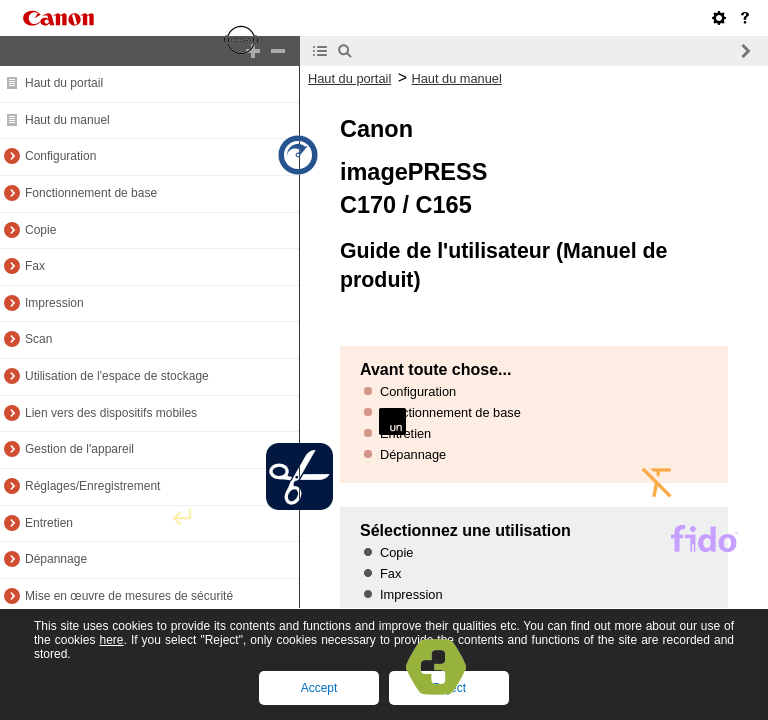 The height and width of the screenshot is (720, 768). Describe the element at coordinates (392, 421) in the screenshot. I see `unjs javascript tools logo` at that location.